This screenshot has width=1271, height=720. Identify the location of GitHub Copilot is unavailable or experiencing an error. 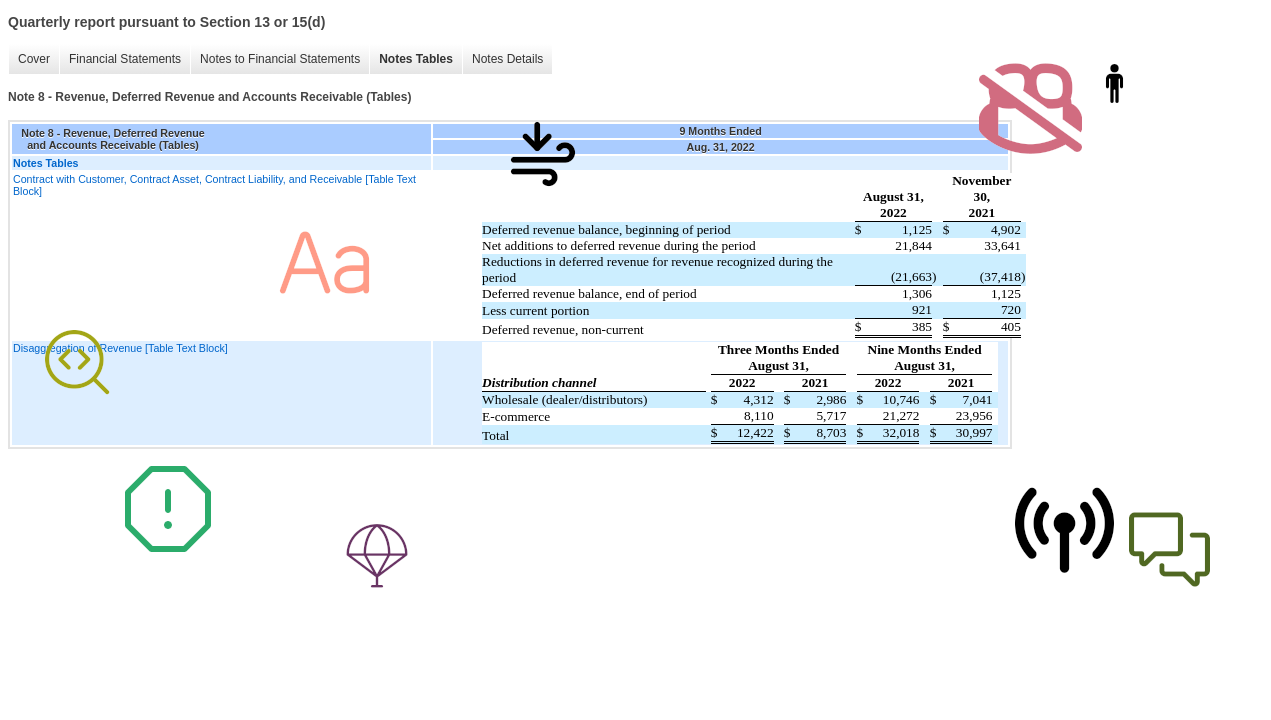
(1030, 108).